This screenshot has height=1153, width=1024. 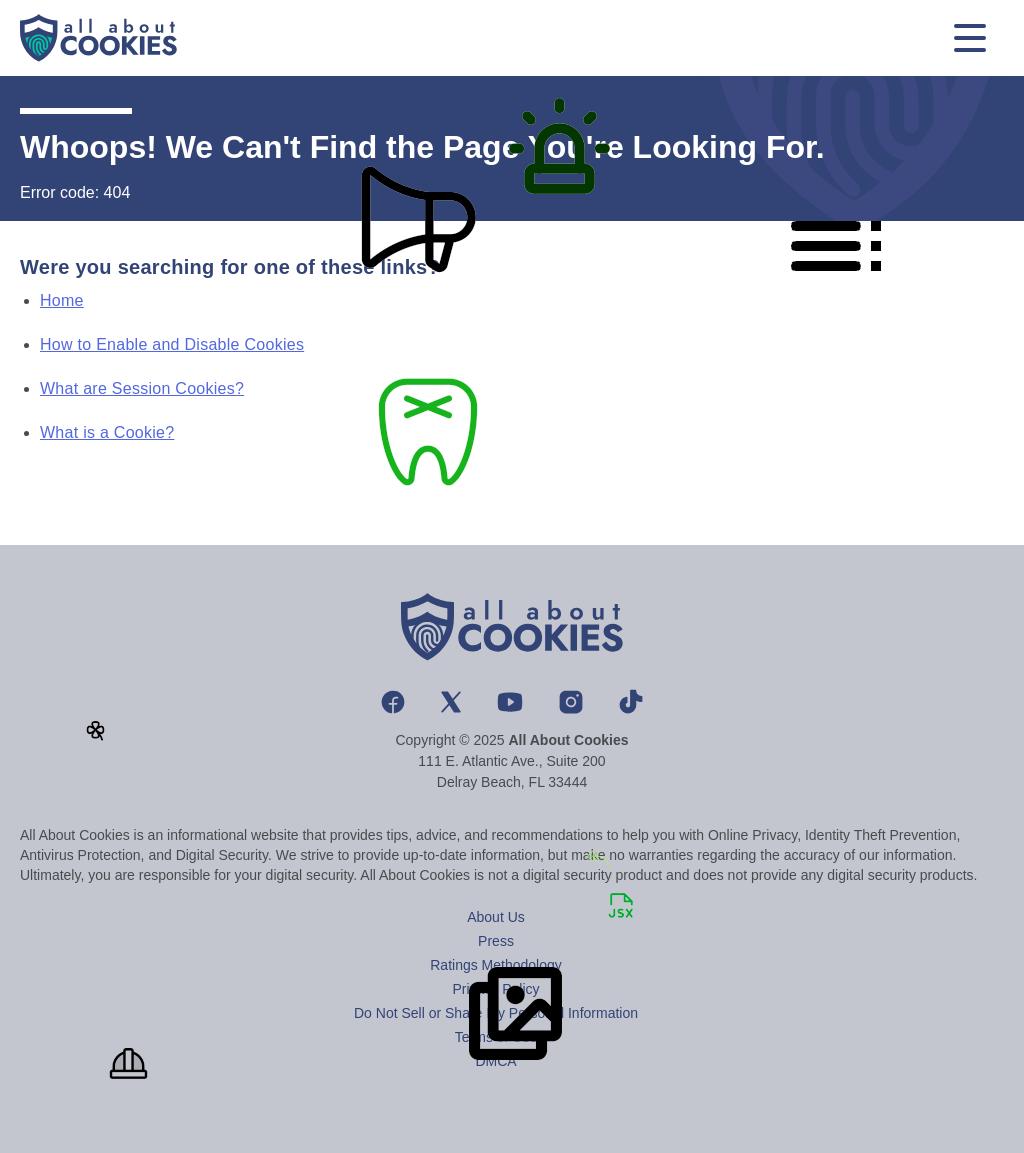 What do you see at coordinates (515, 1013) in the screenshot?
I see `view photo gallery` at bounding box center [515, 1013].